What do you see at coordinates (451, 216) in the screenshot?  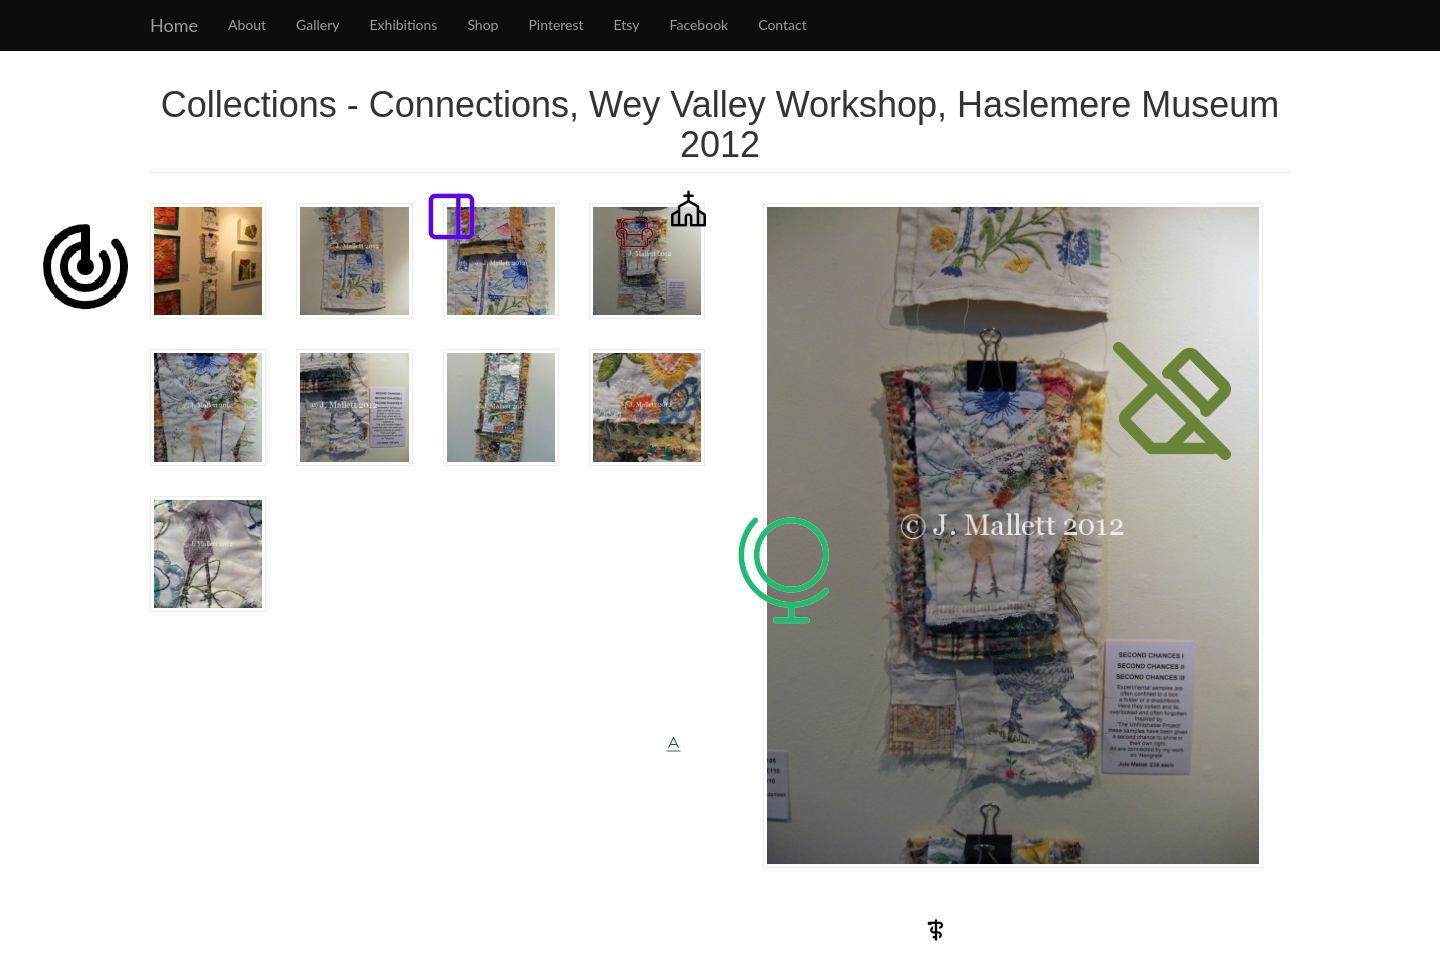 I see `toggle right sidebar panel` at bounding box center [451, 216].